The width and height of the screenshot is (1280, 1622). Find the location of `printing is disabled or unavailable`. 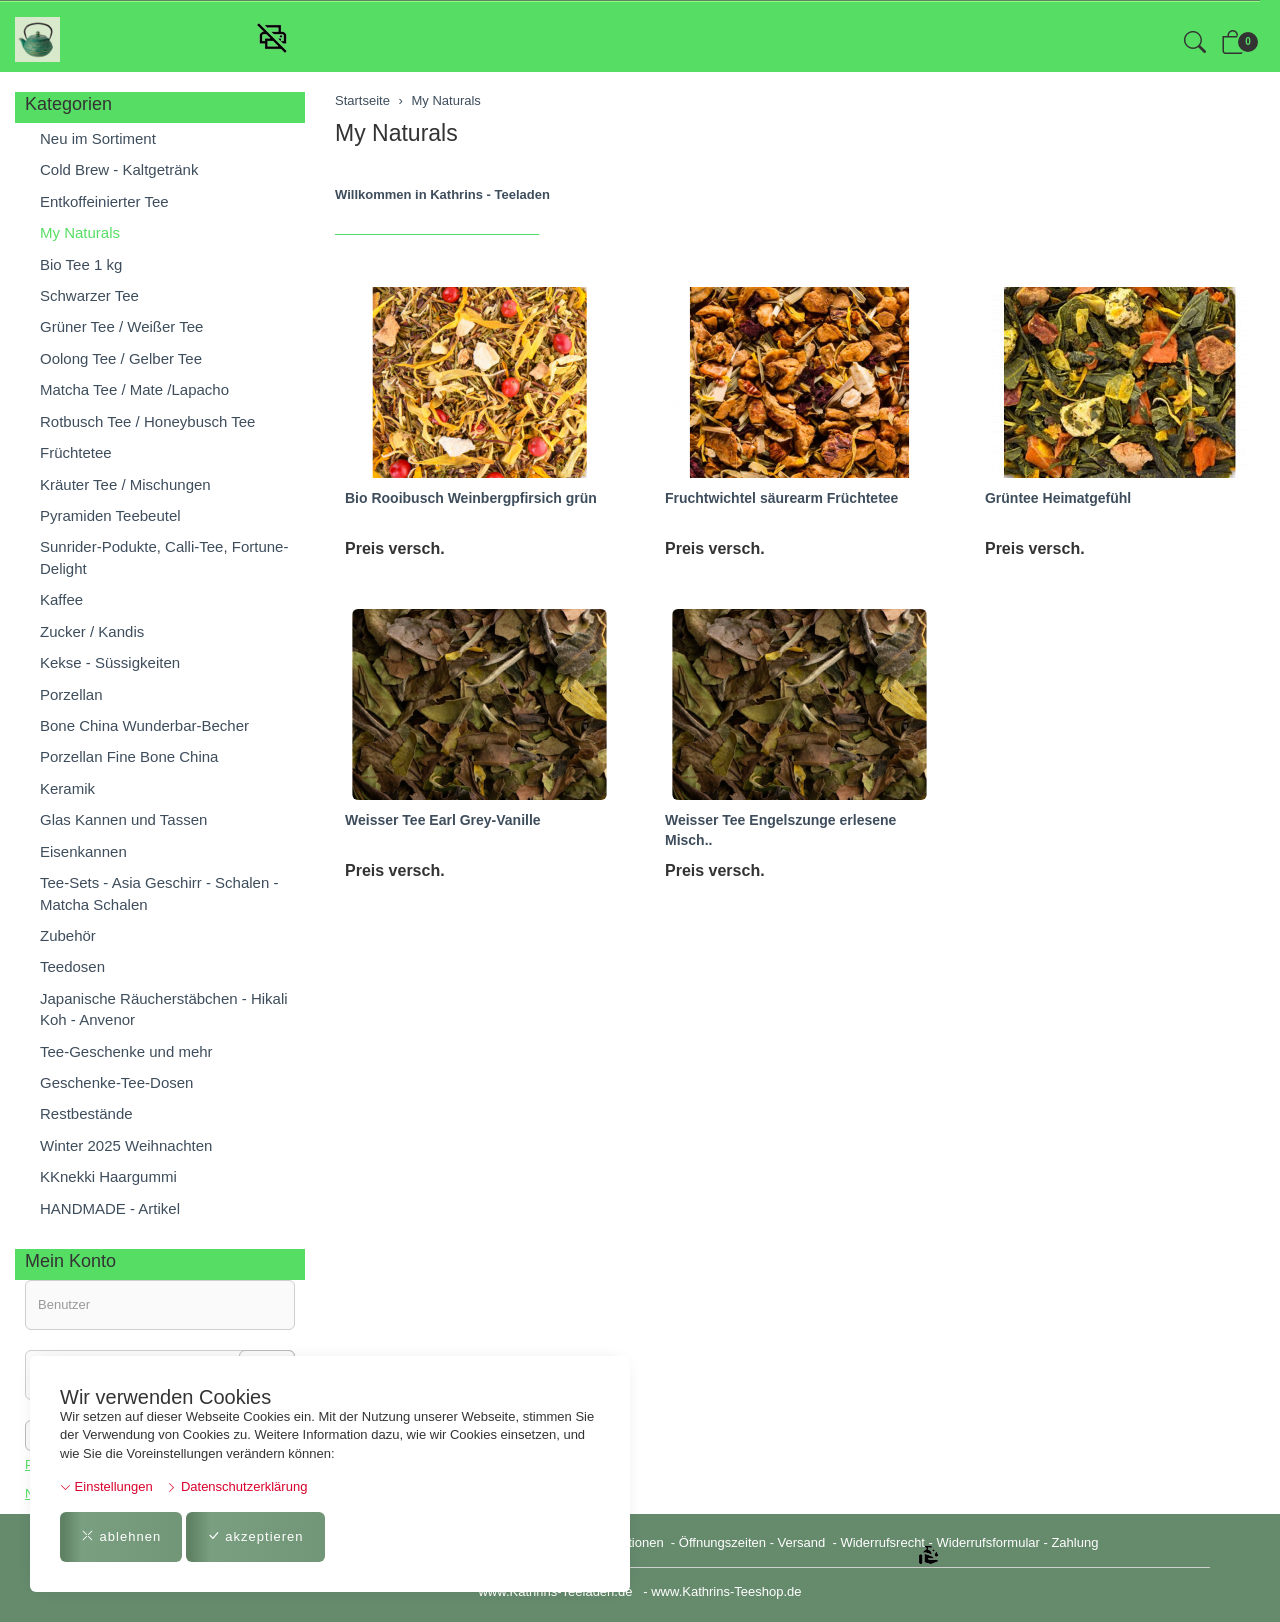

printing is disabled or unavailable is located at coordinates (273, 37).